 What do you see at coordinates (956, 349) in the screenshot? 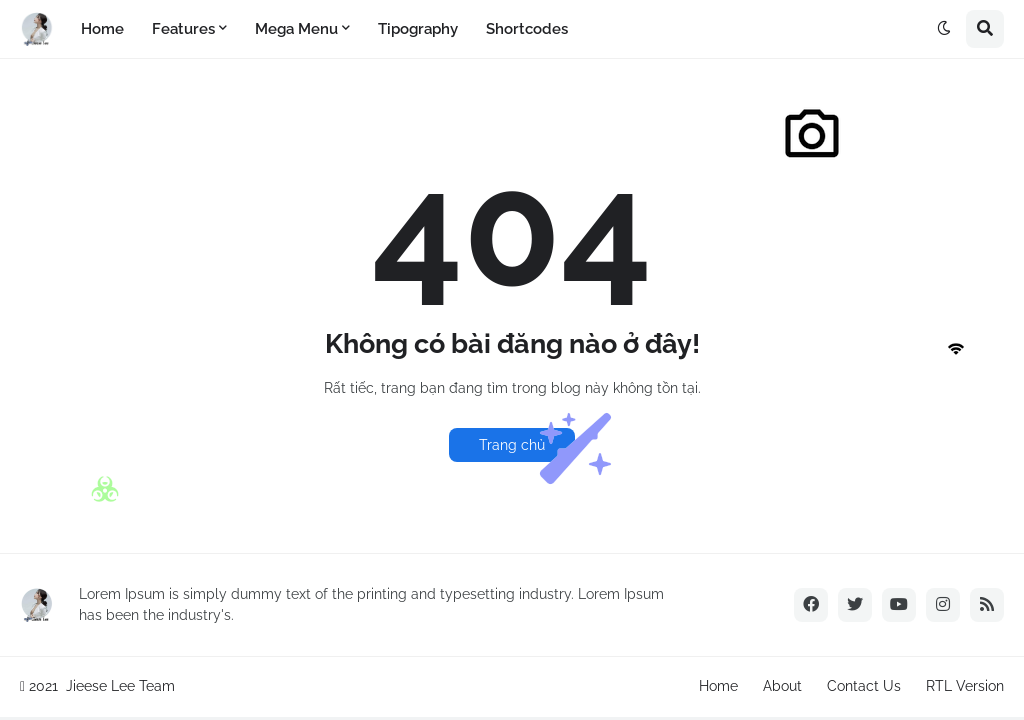
I see `indicates active wifi connection` at bounding box center [956, 349].